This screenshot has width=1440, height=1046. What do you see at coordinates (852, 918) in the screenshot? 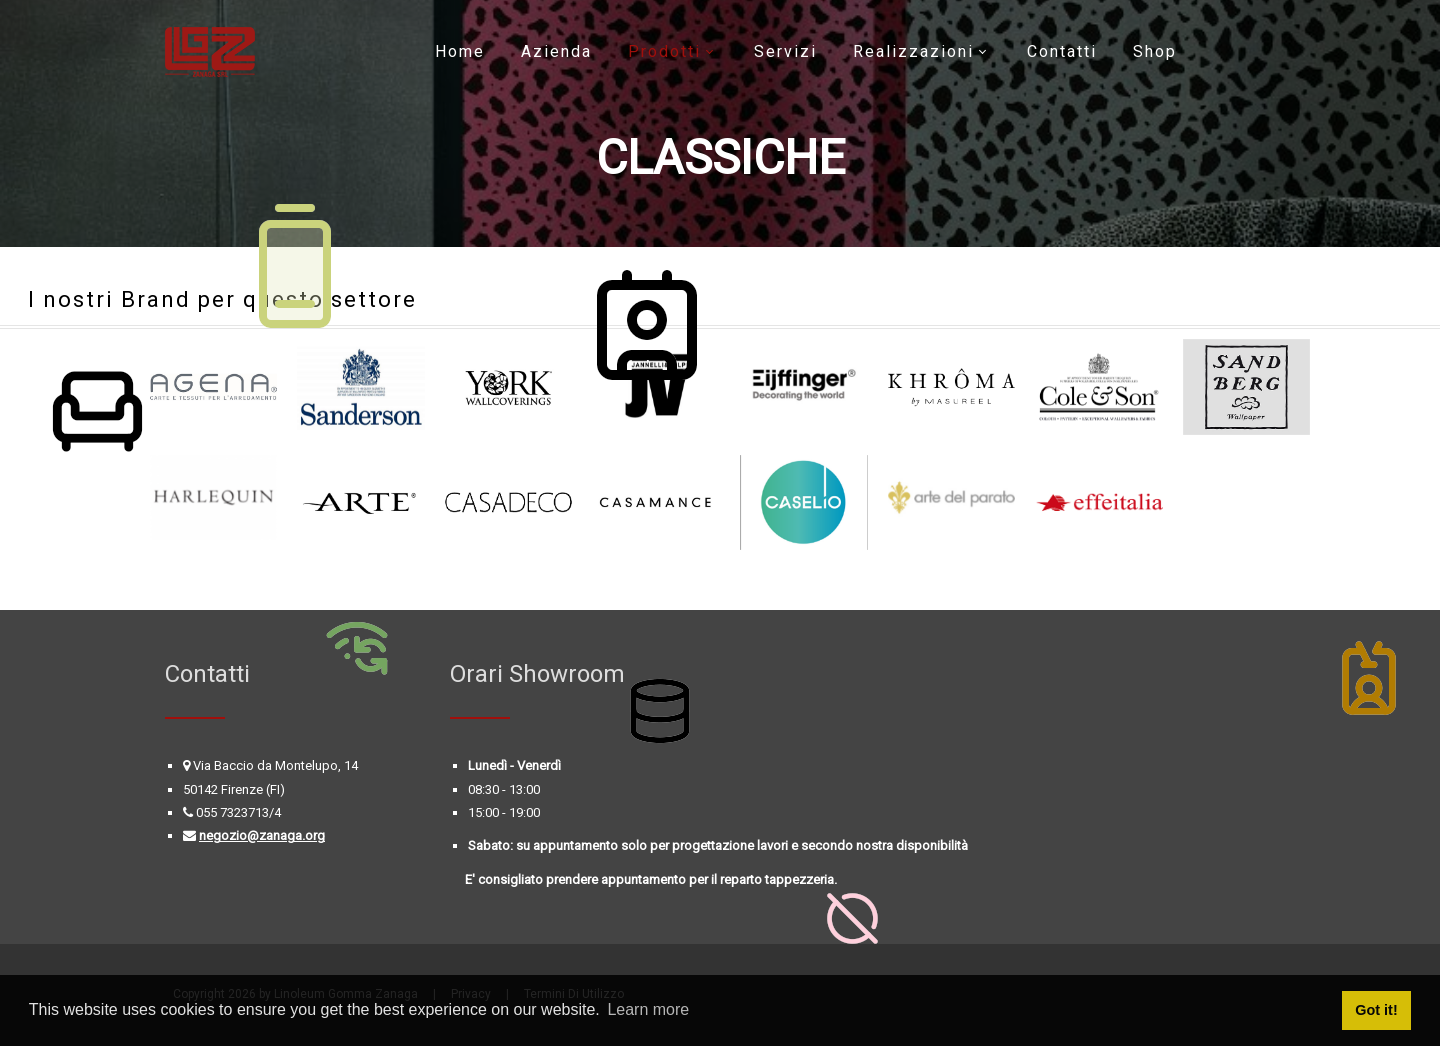
I see `indicates a disabled or inactive state` at bounding box center [852, 918].